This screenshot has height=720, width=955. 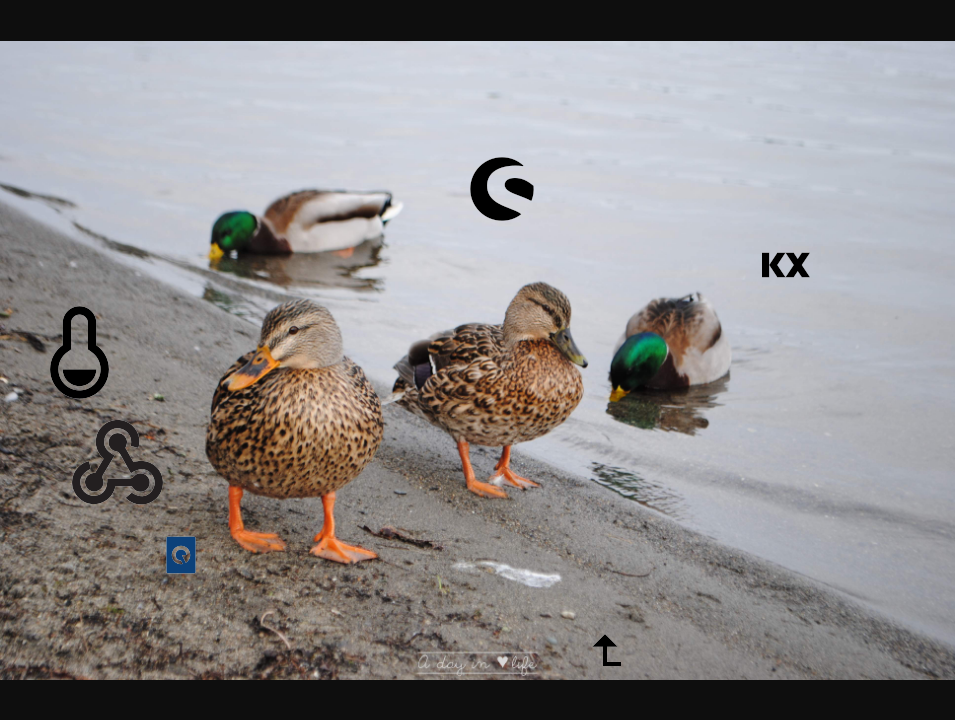 I want to click on restore device from backup, so click(x=181, y=555).